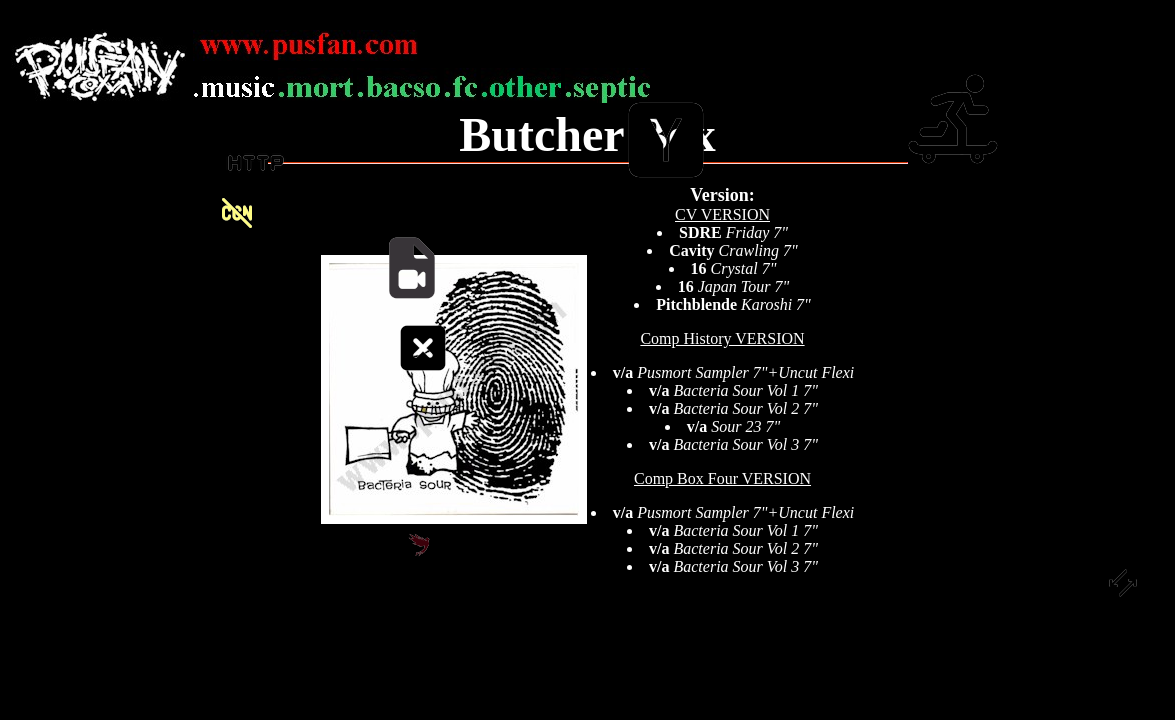  I want to click on open a video file, so click(412, 268).